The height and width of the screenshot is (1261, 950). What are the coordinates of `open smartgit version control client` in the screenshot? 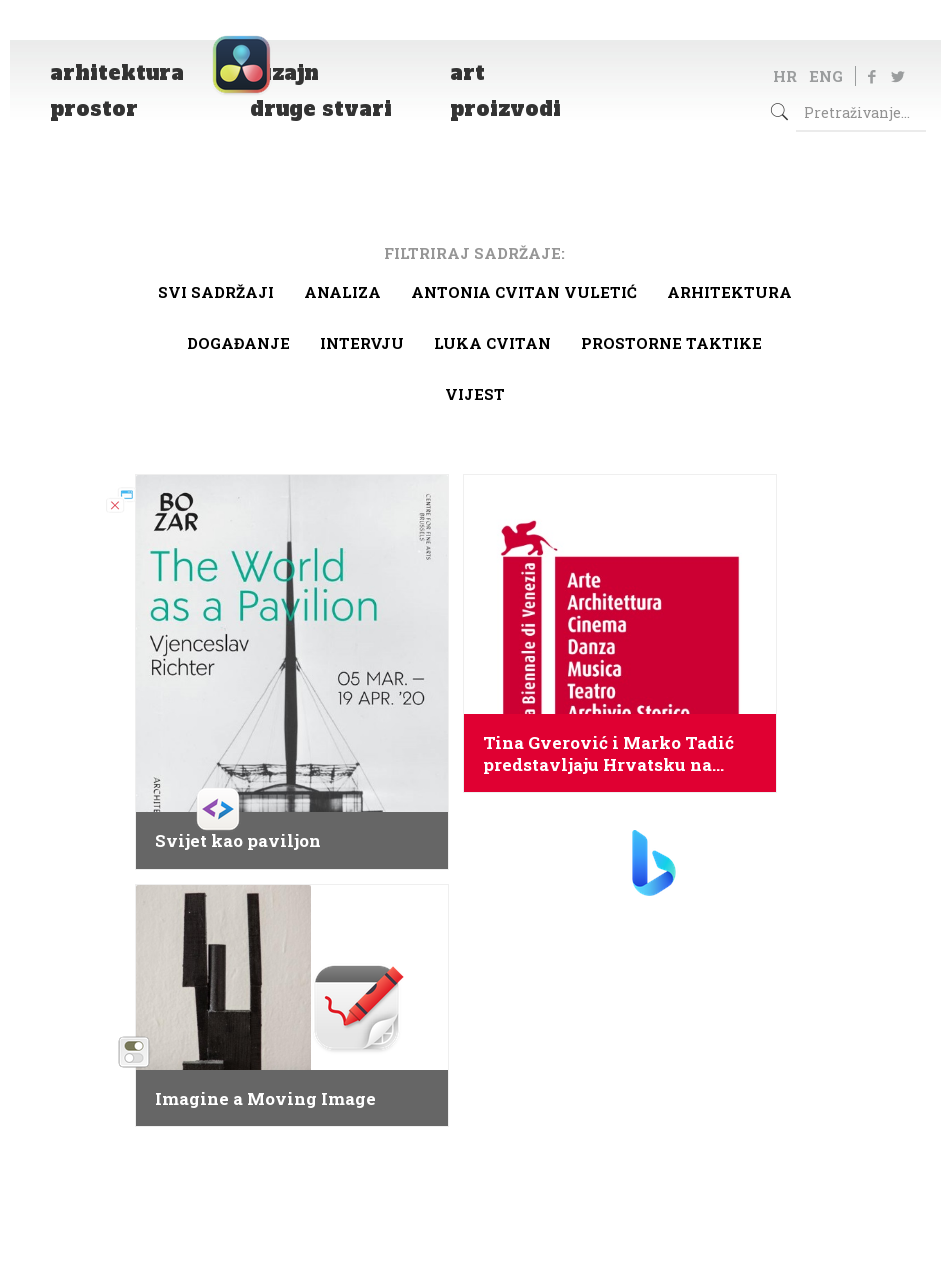 It's located at (218, 809).